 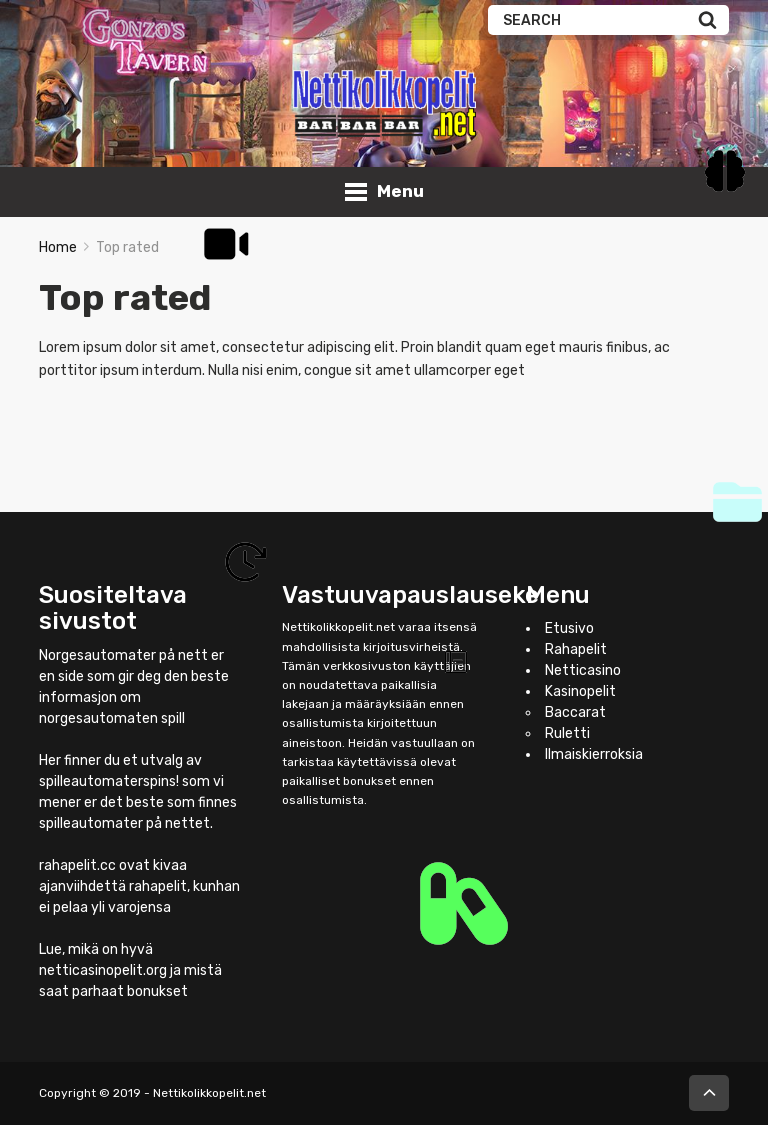 I want to click on restore to a previous version, so click(x=245, y=562).